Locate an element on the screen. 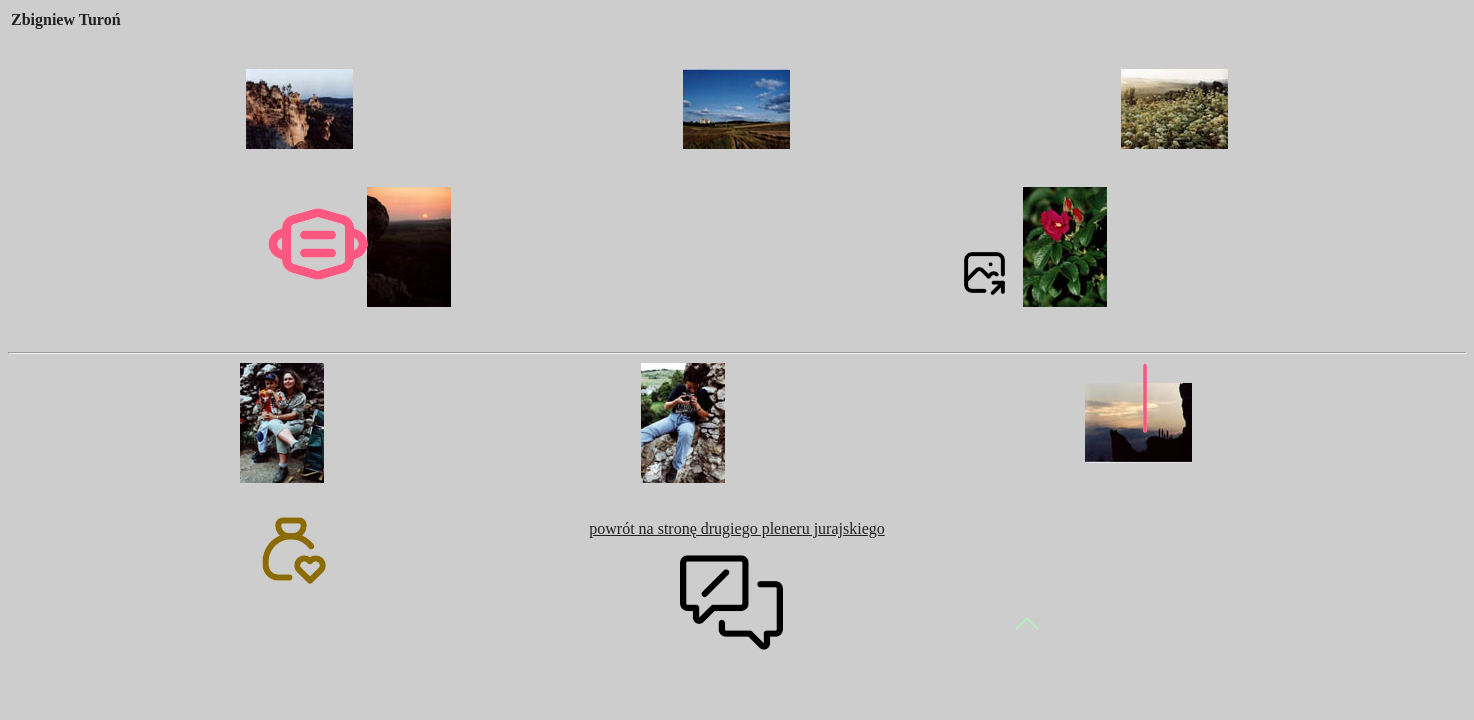 This screenshot has height=720, width=1474. indicates mask required area or health protocol is located at coordinates (318, 244).